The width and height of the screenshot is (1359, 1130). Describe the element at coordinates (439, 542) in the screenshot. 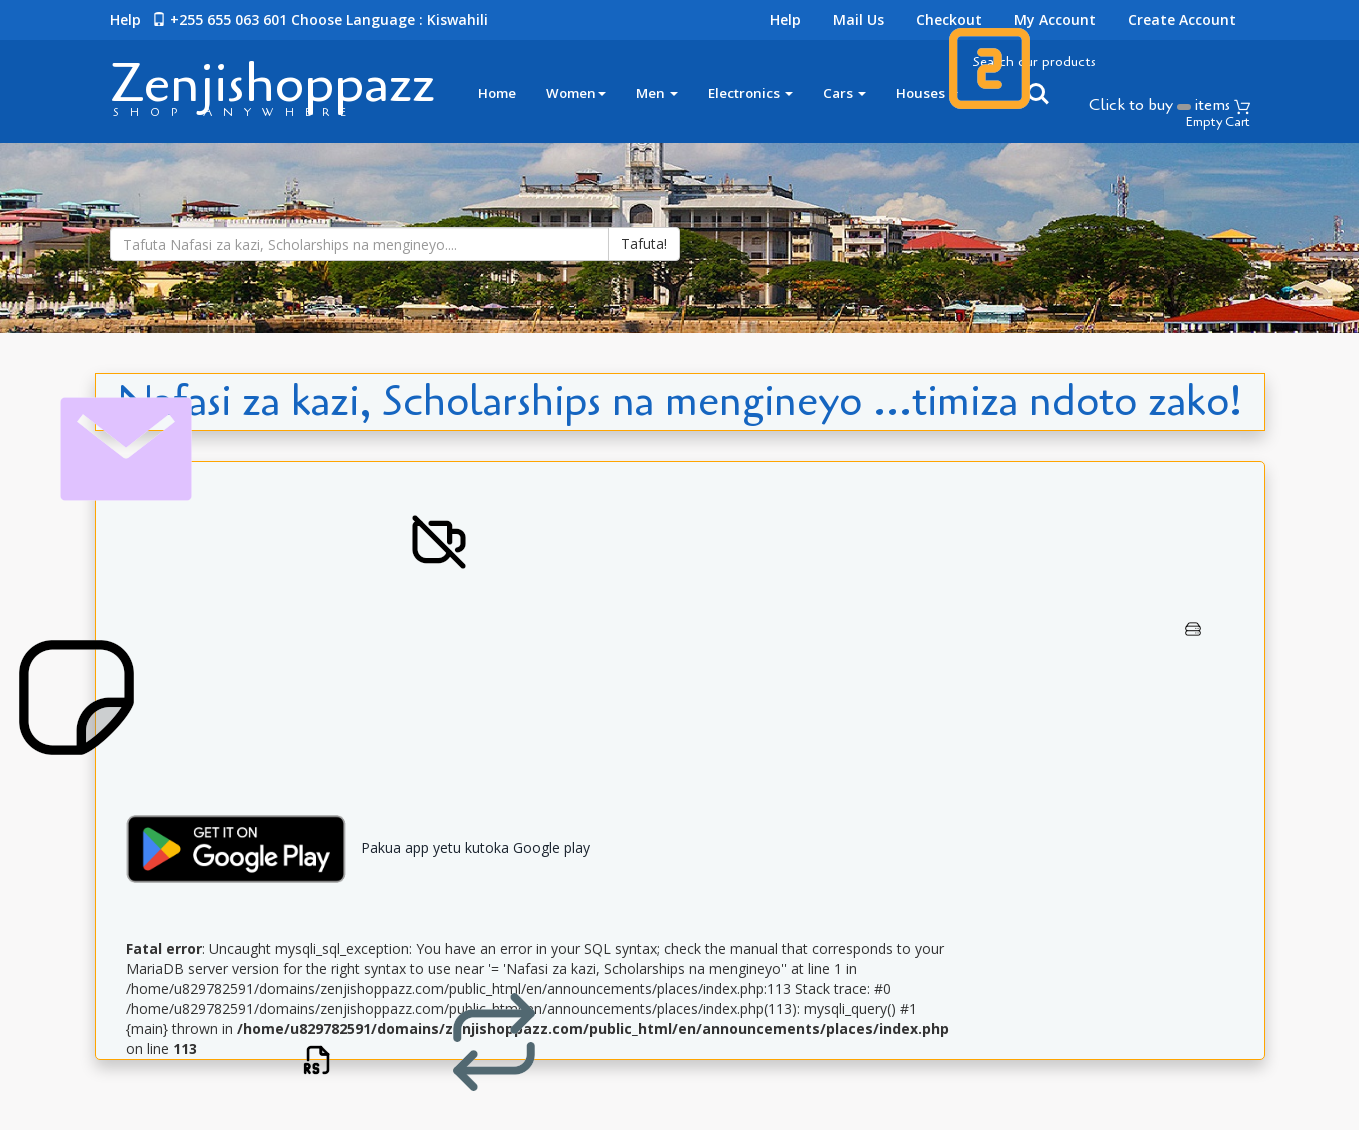

I see `no beverages allowed` at that location.